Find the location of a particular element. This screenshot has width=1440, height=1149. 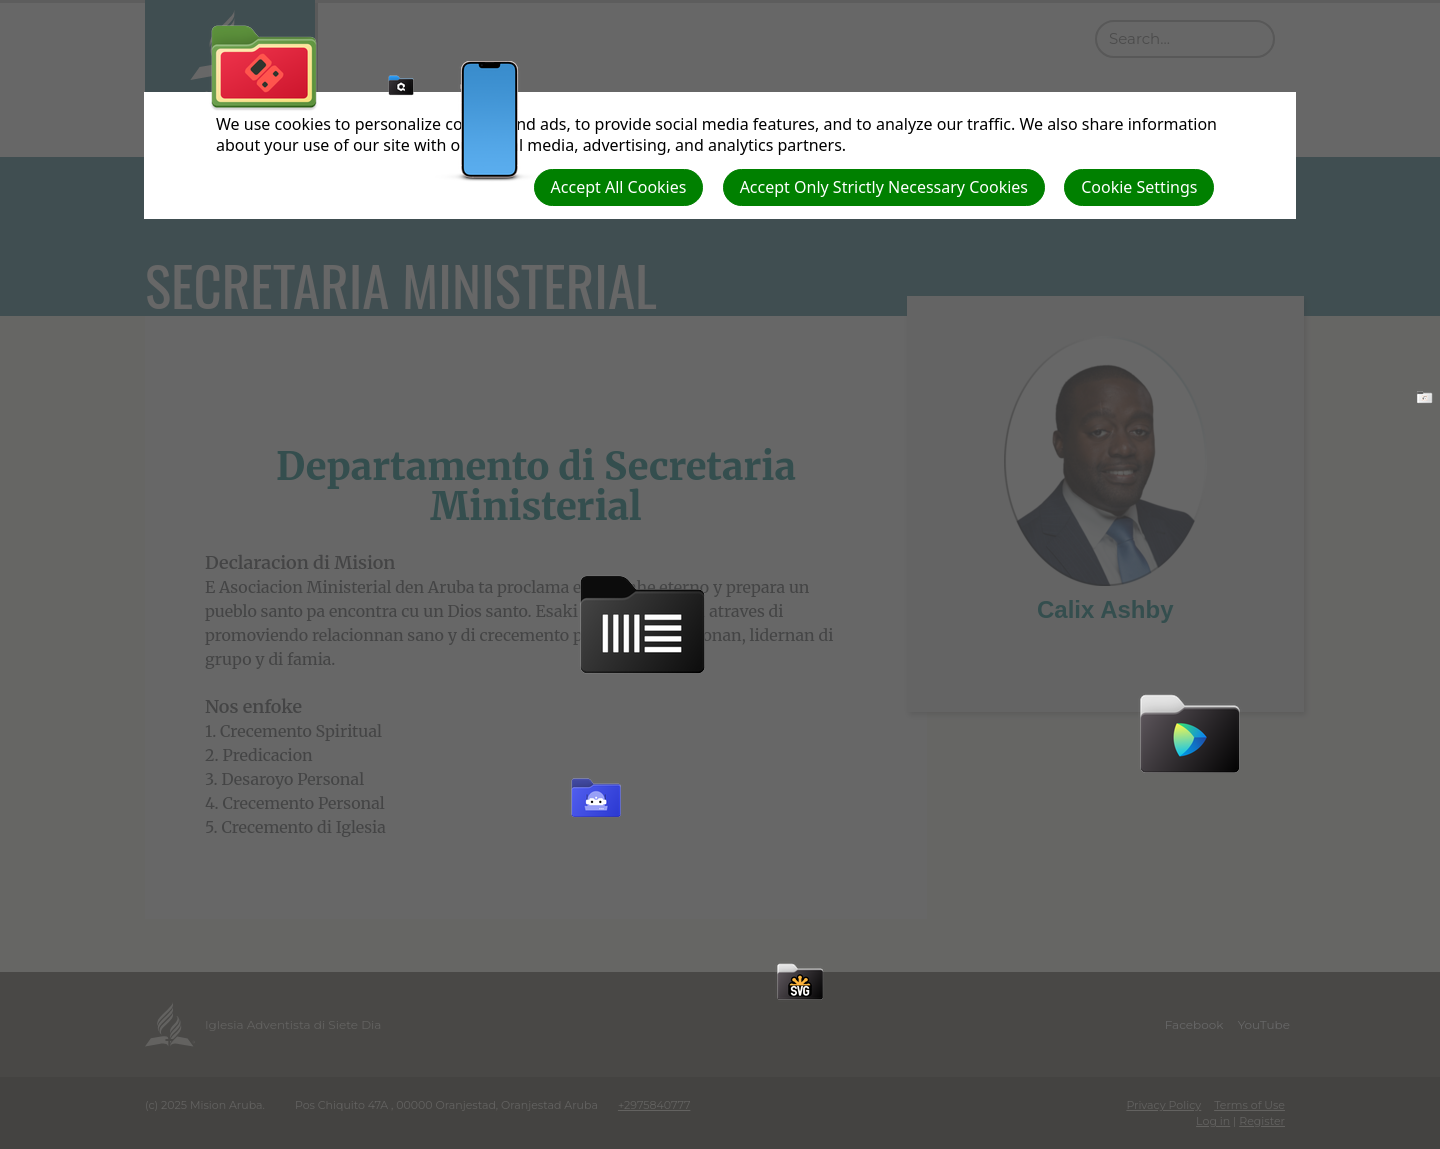

iPhone 13 device icon is located at coordinates (489, 121).